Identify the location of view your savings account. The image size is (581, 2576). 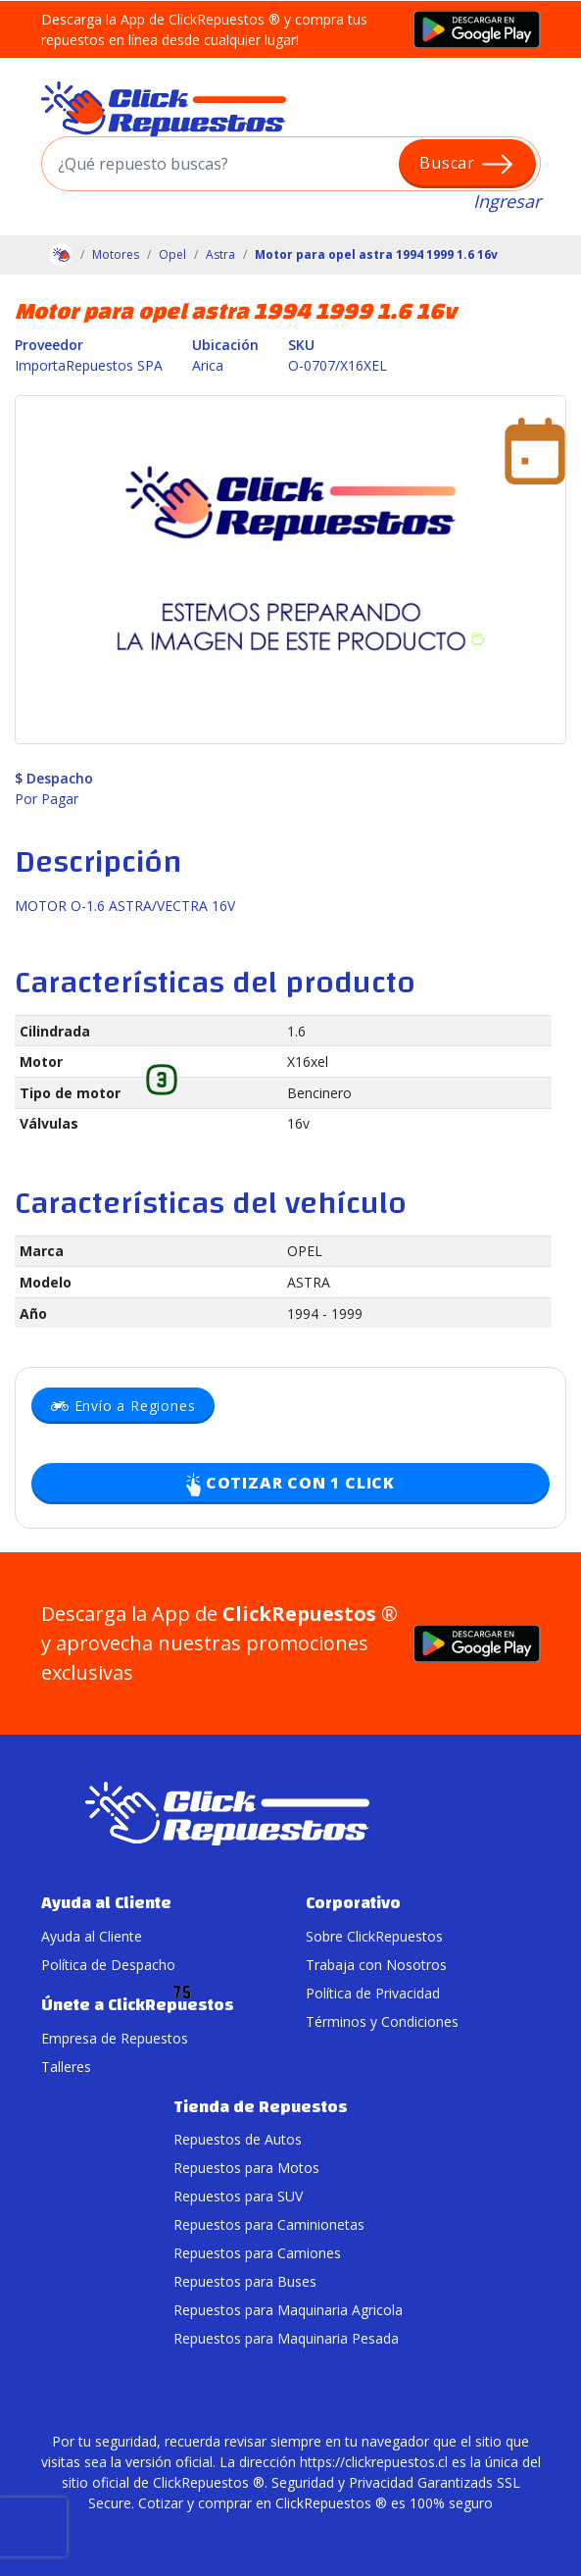
(478, 639).